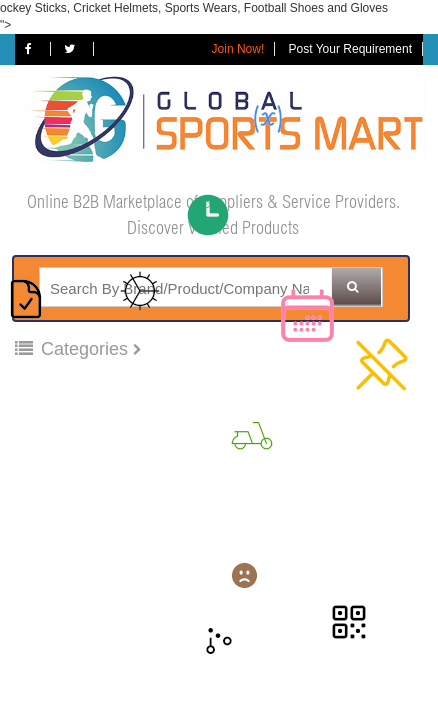 The height and width of the screenshot is (720, 438). I want to click on access settings or preferences, so click(140, 291).